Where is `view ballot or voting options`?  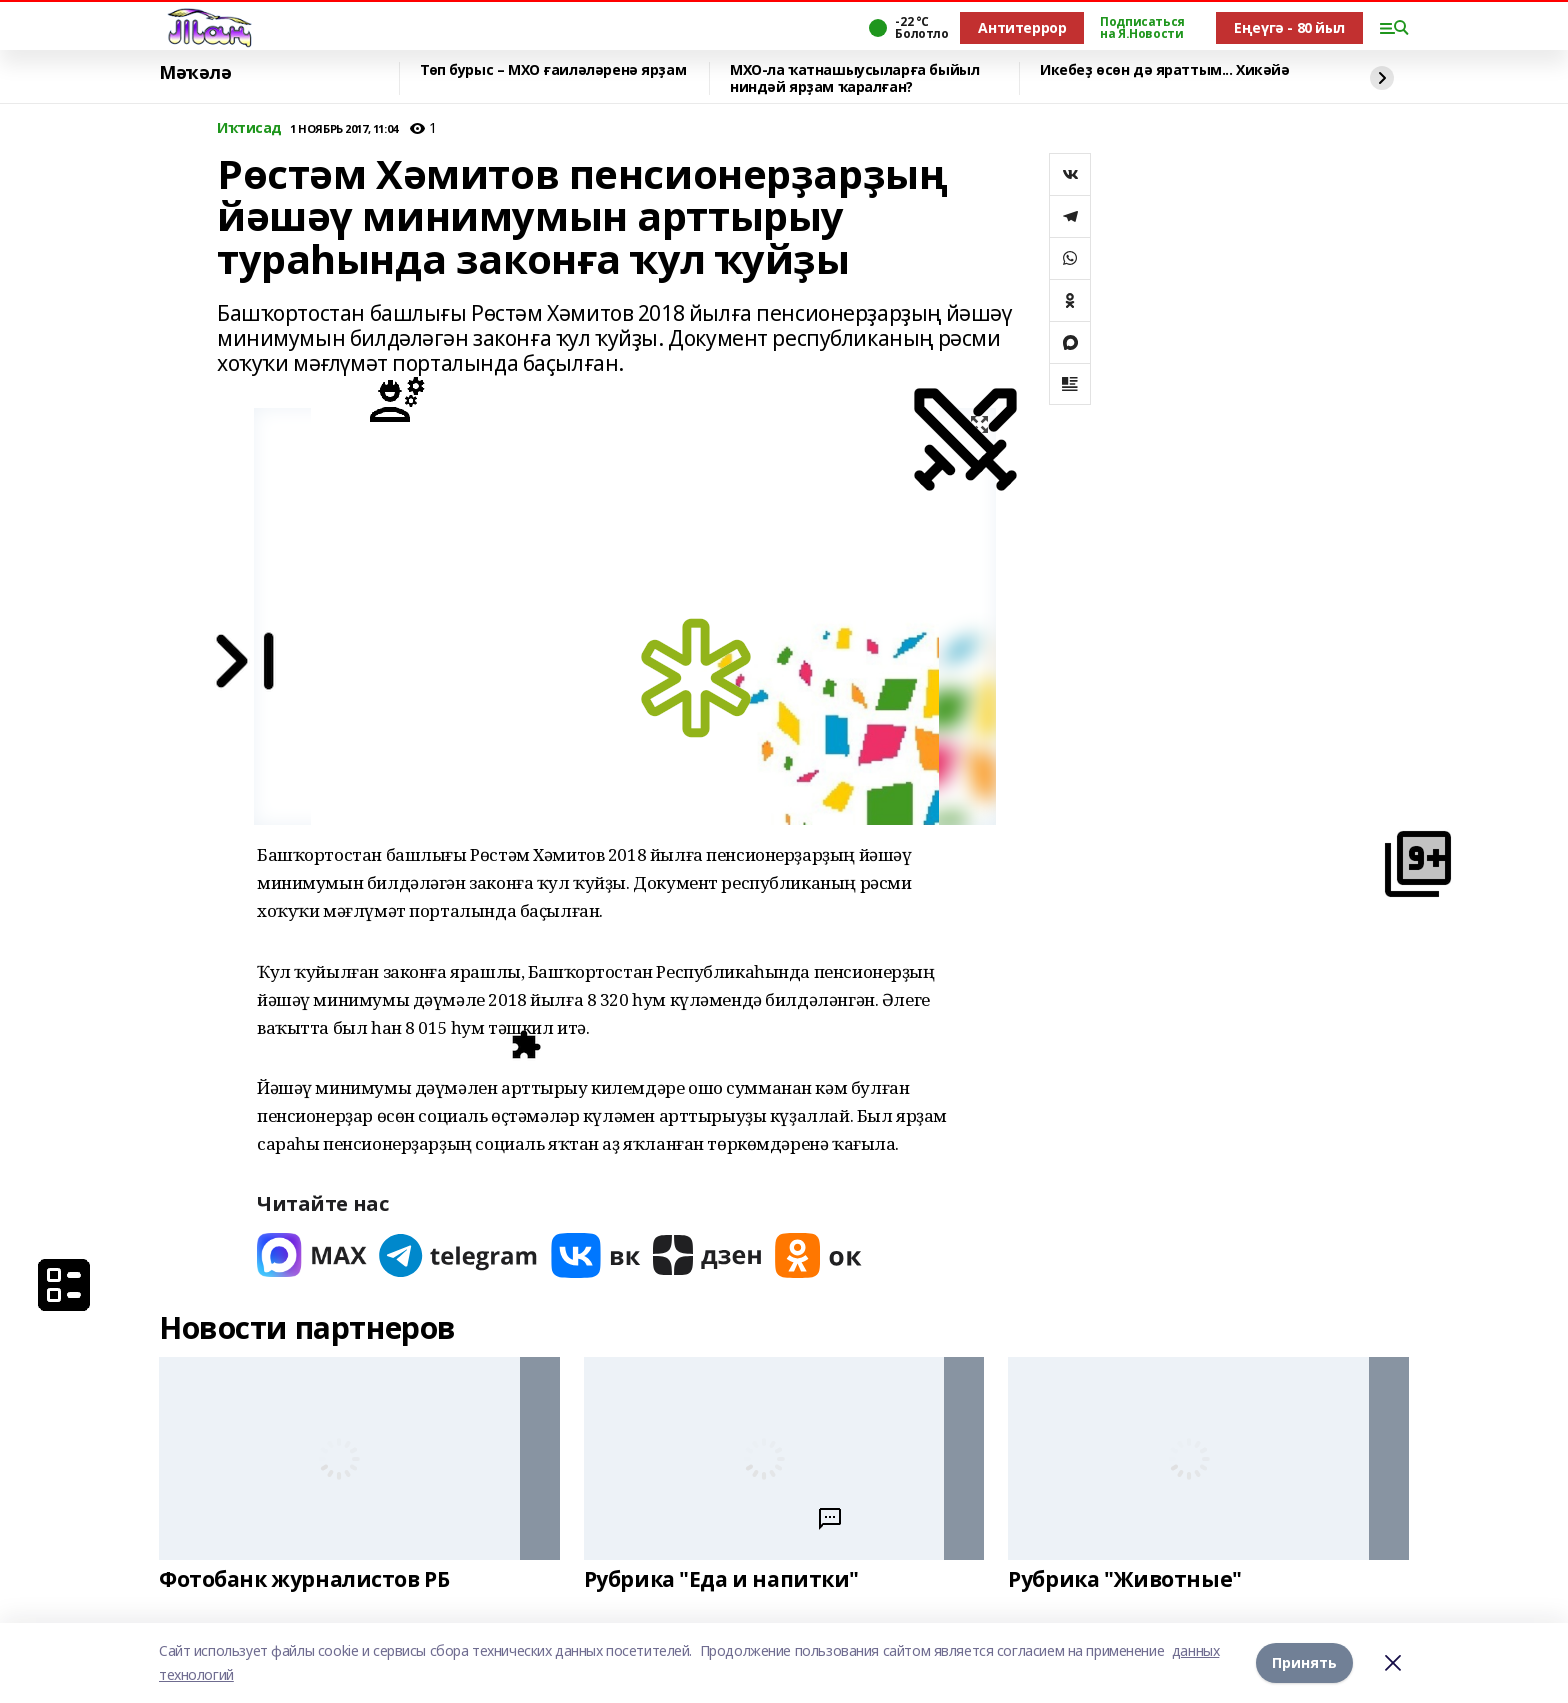 view ballot or voting options is located at coordinates (64, 1285).